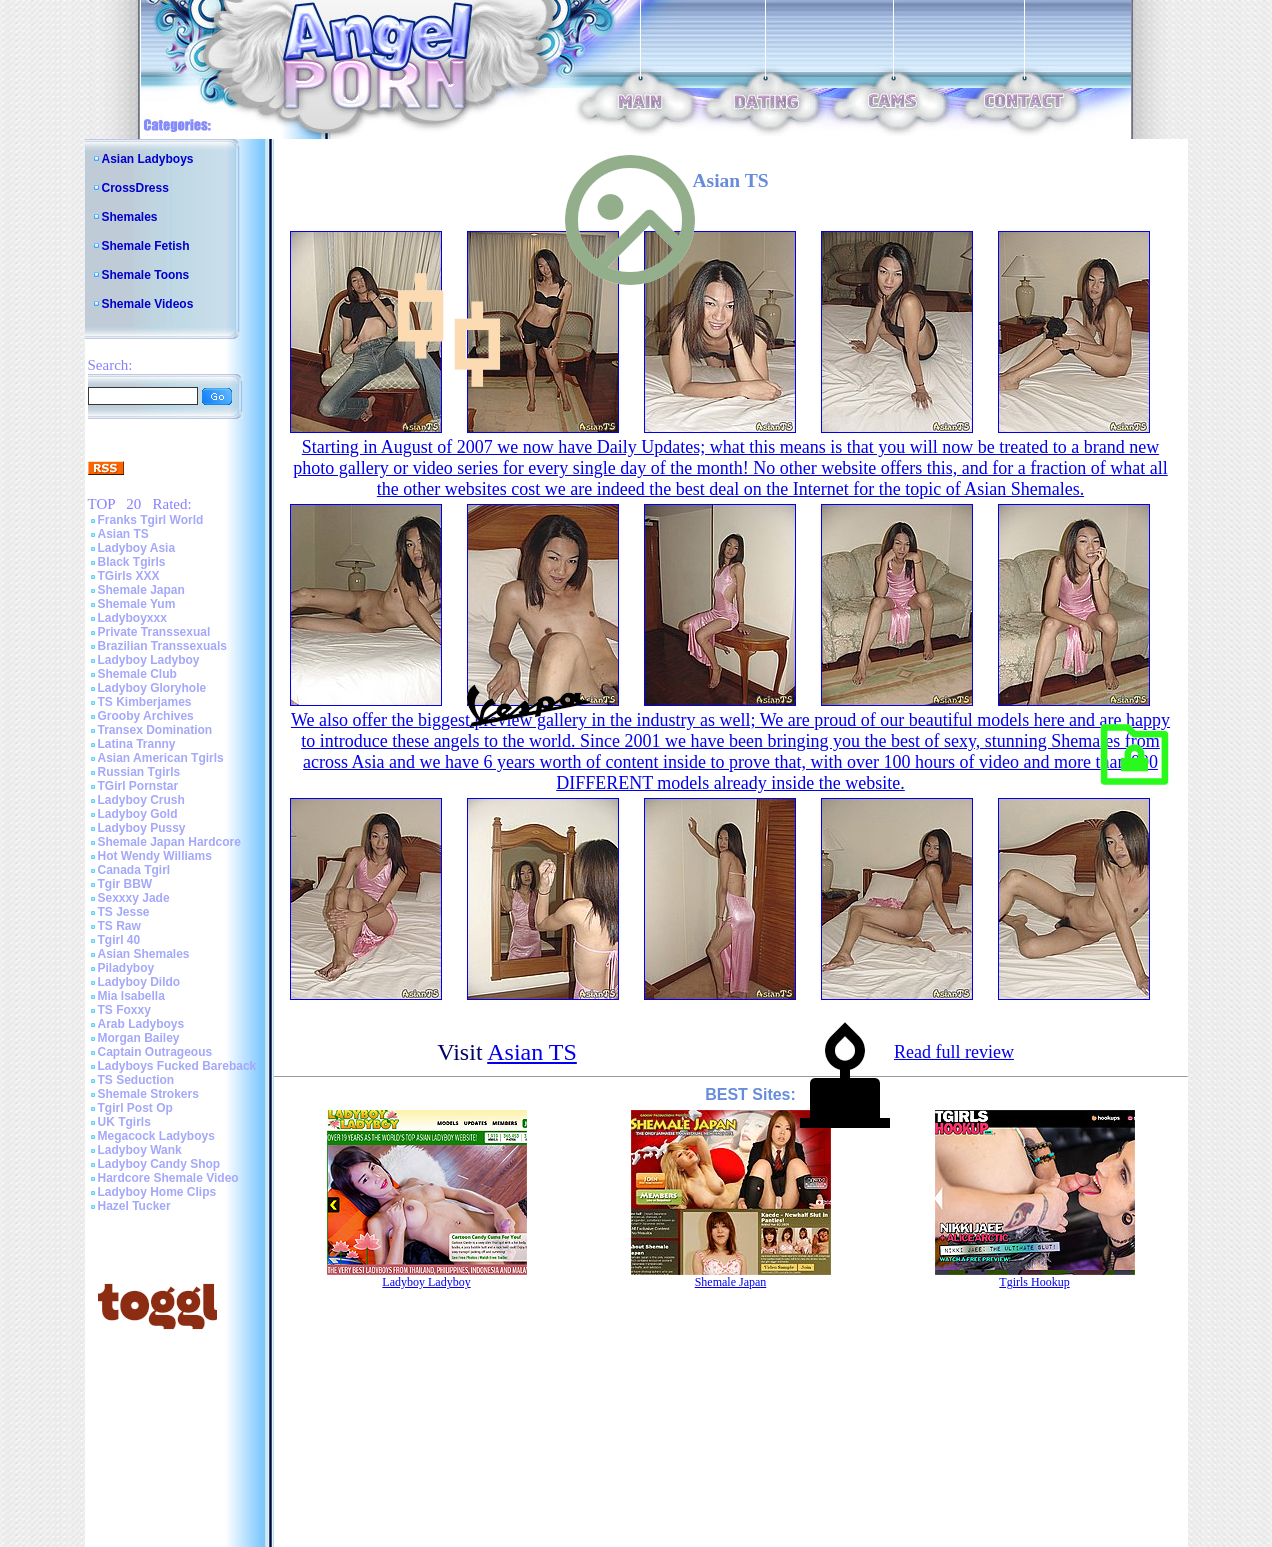 This screenshot has height=1547, width=1272. I want to click on access candle or ambient lighting mode, so click(845, 1078).